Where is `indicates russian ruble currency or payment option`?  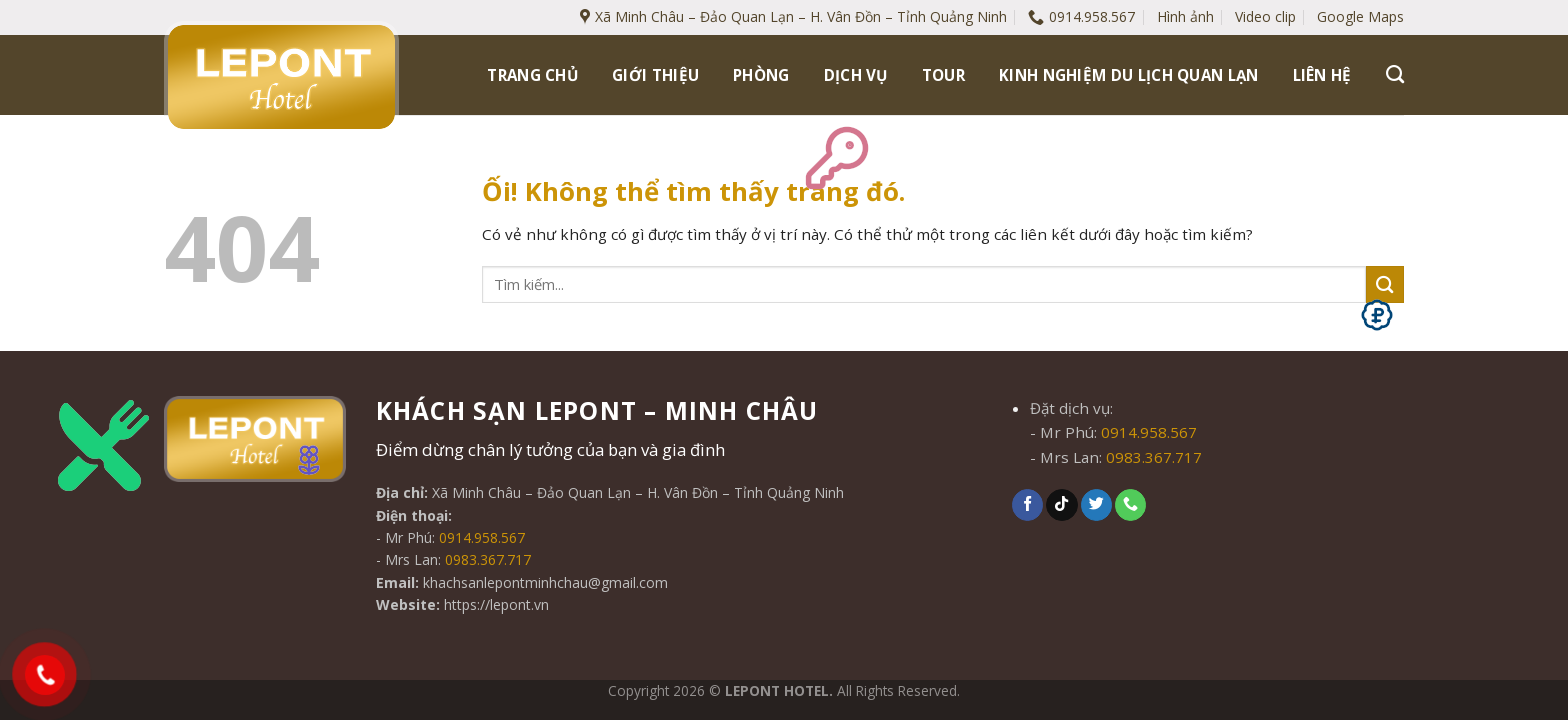
indicates russian ruble currency or payment option is located at coordinates (1377, 315).